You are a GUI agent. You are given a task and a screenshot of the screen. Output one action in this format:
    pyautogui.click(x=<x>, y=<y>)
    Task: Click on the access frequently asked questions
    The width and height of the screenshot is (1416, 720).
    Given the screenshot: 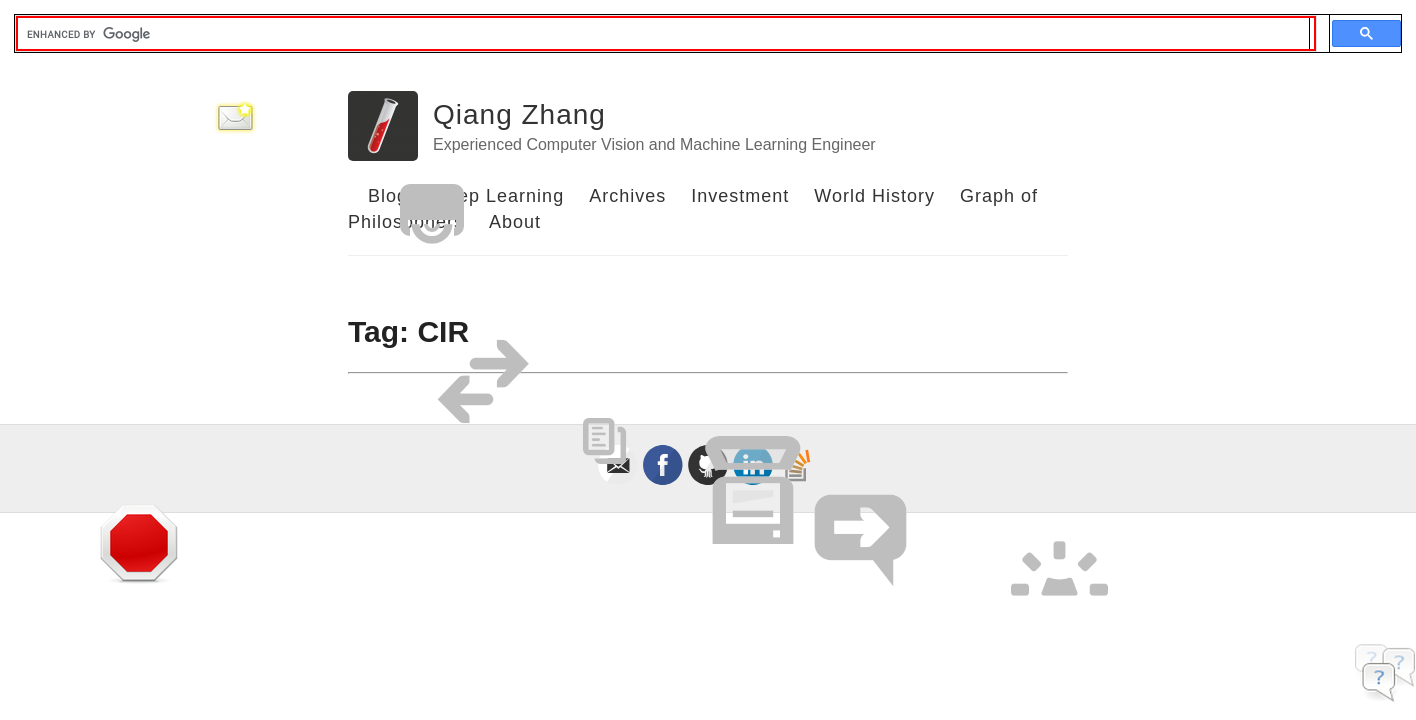 What is the action you would take?
    pyautogui.click(x=1385, y=673)
    